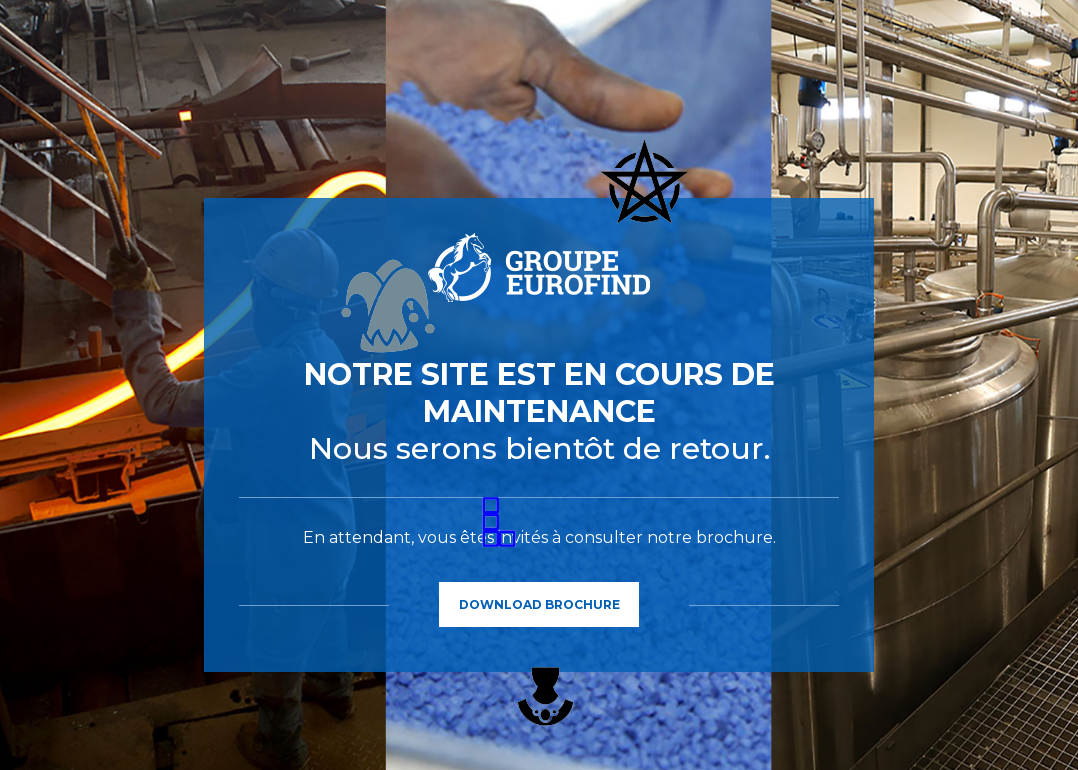  I want to click on view jewelry or accessories collection, so click(545, 696).